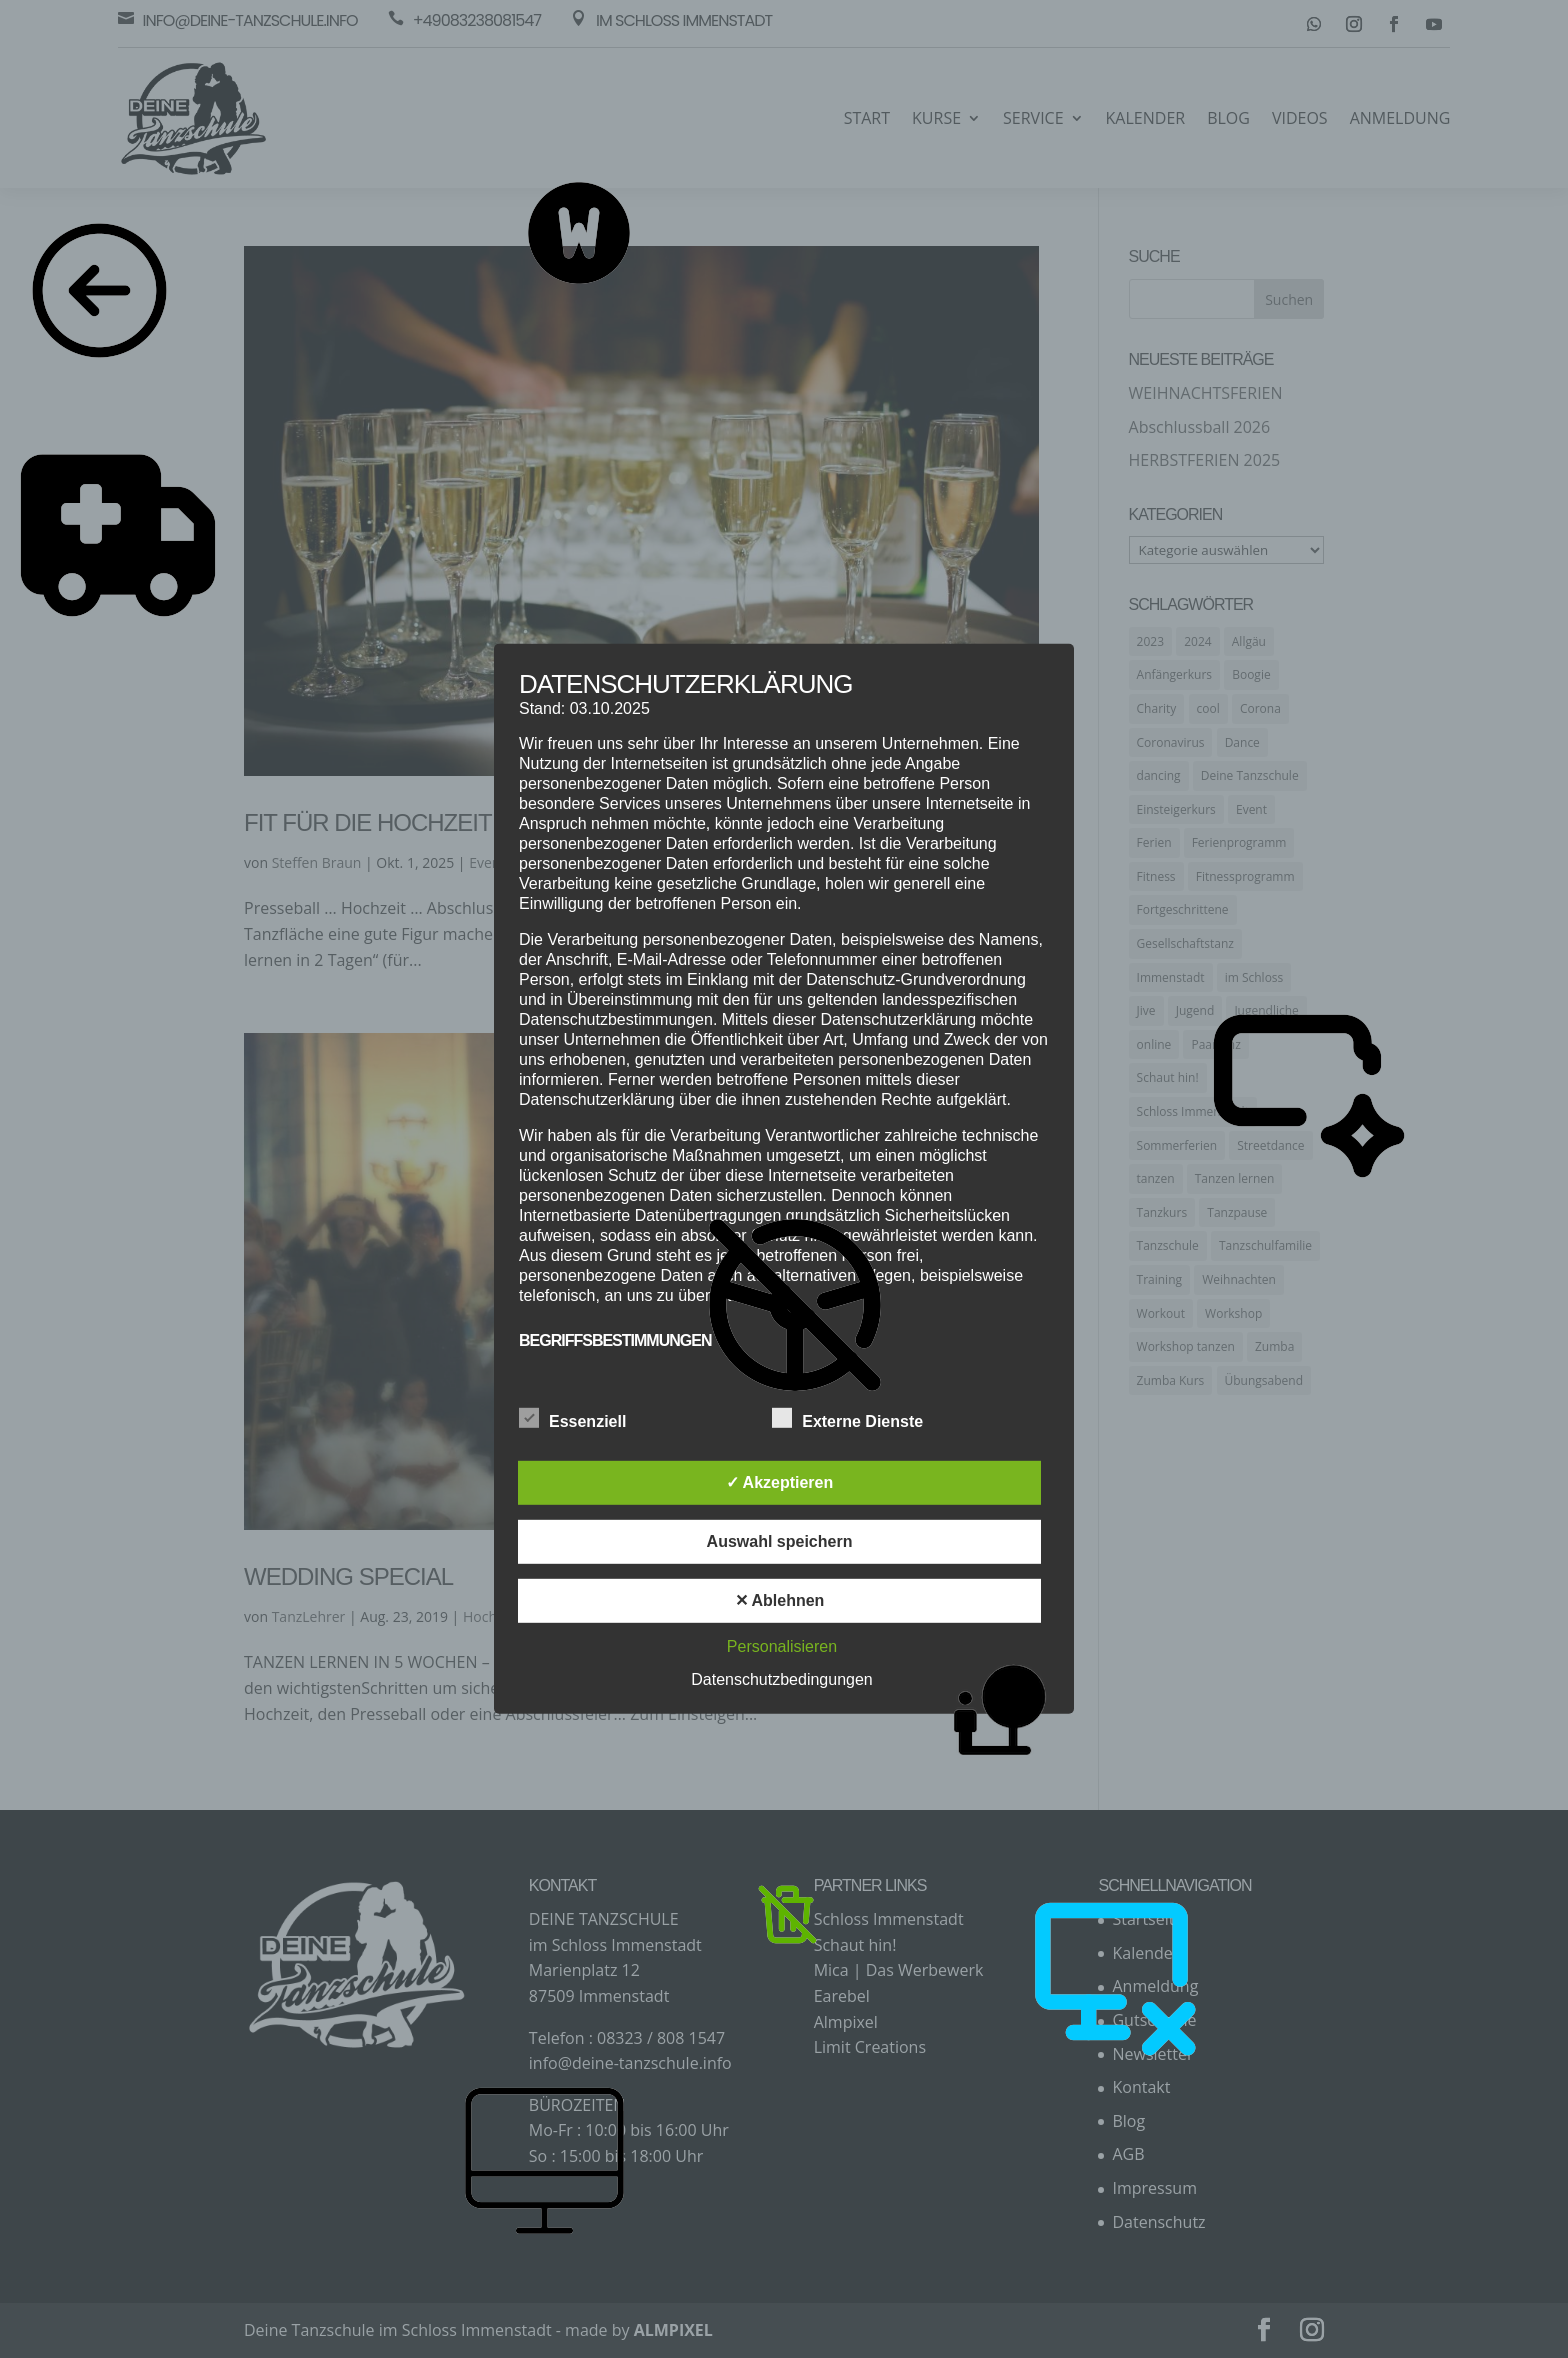 The height and width of the screenshot is (2358, 1568). I want to click on battery charging with quick charge or boost mode, so click(1297, 1070).